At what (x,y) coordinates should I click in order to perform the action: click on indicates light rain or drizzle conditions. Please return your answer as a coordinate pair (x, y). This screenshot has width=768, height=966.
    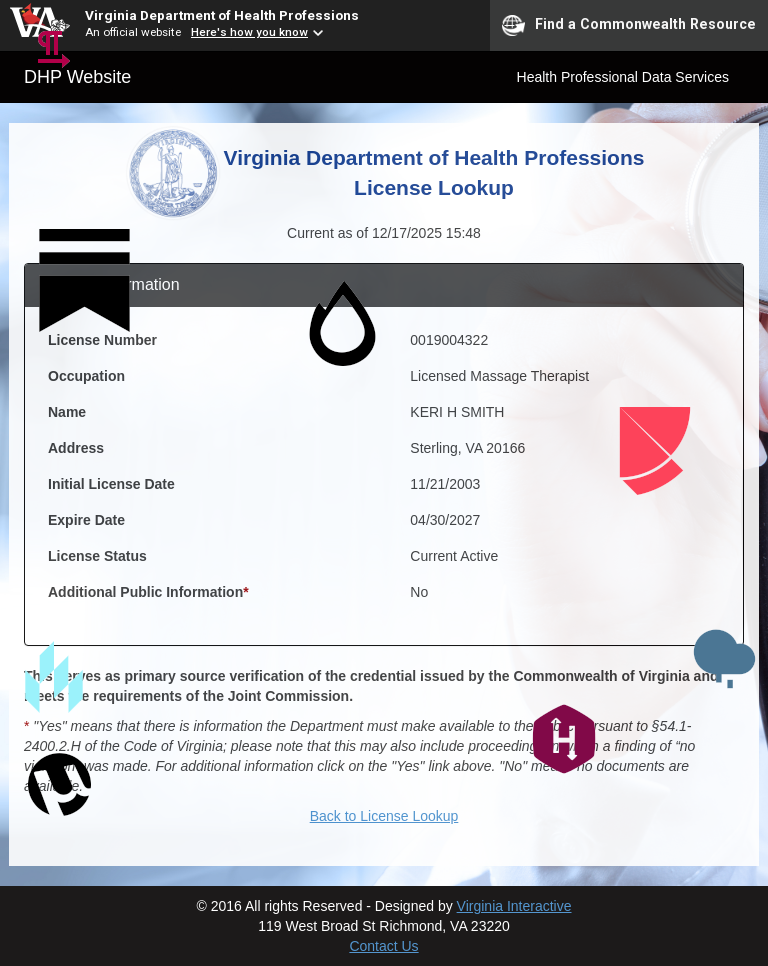
    Looking at the image, I should click on (724, 657).